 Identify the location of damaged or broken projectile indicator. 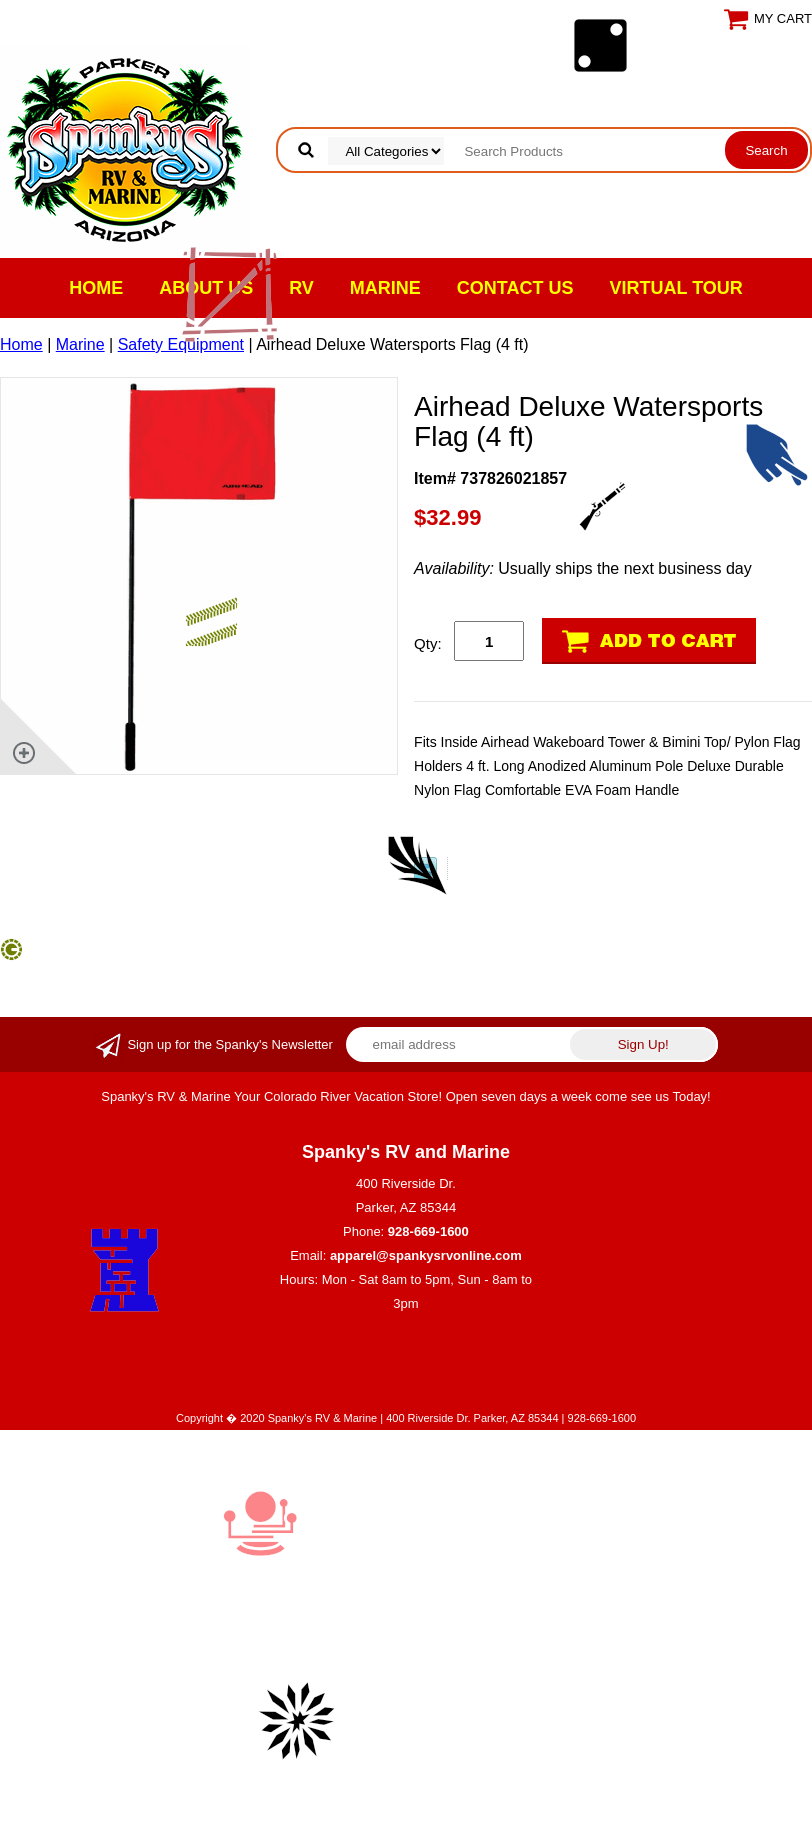
(417, 865).